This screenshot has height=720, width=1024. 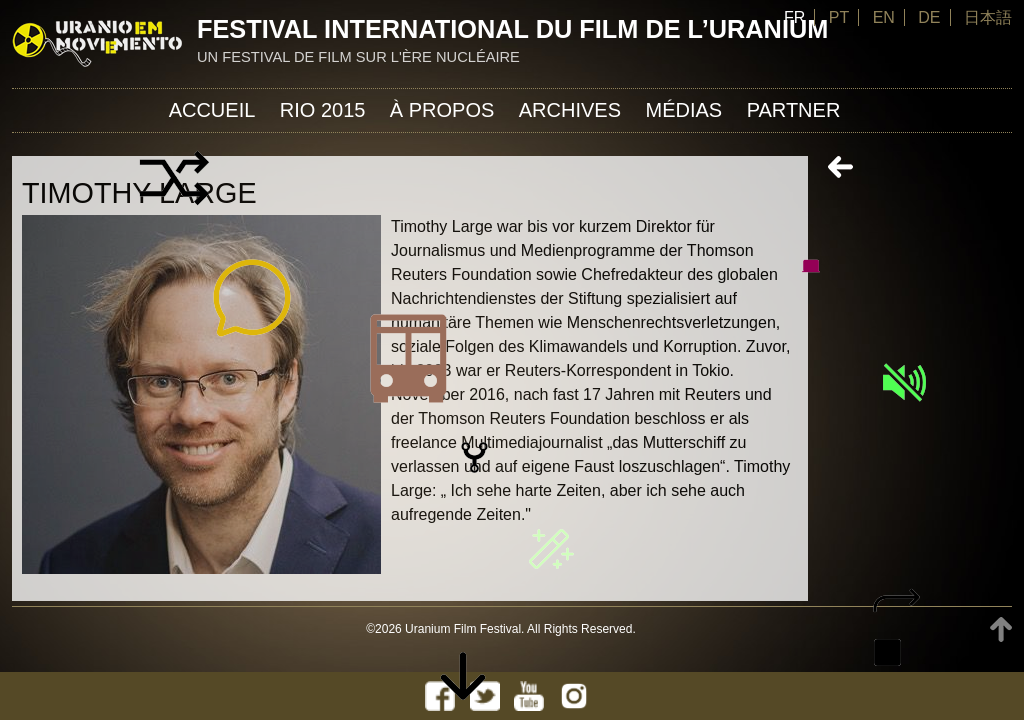 What do you see at coordinates (887, 652) in the screenshot?
I see `stop media playback` at bounding box center [887, 652].